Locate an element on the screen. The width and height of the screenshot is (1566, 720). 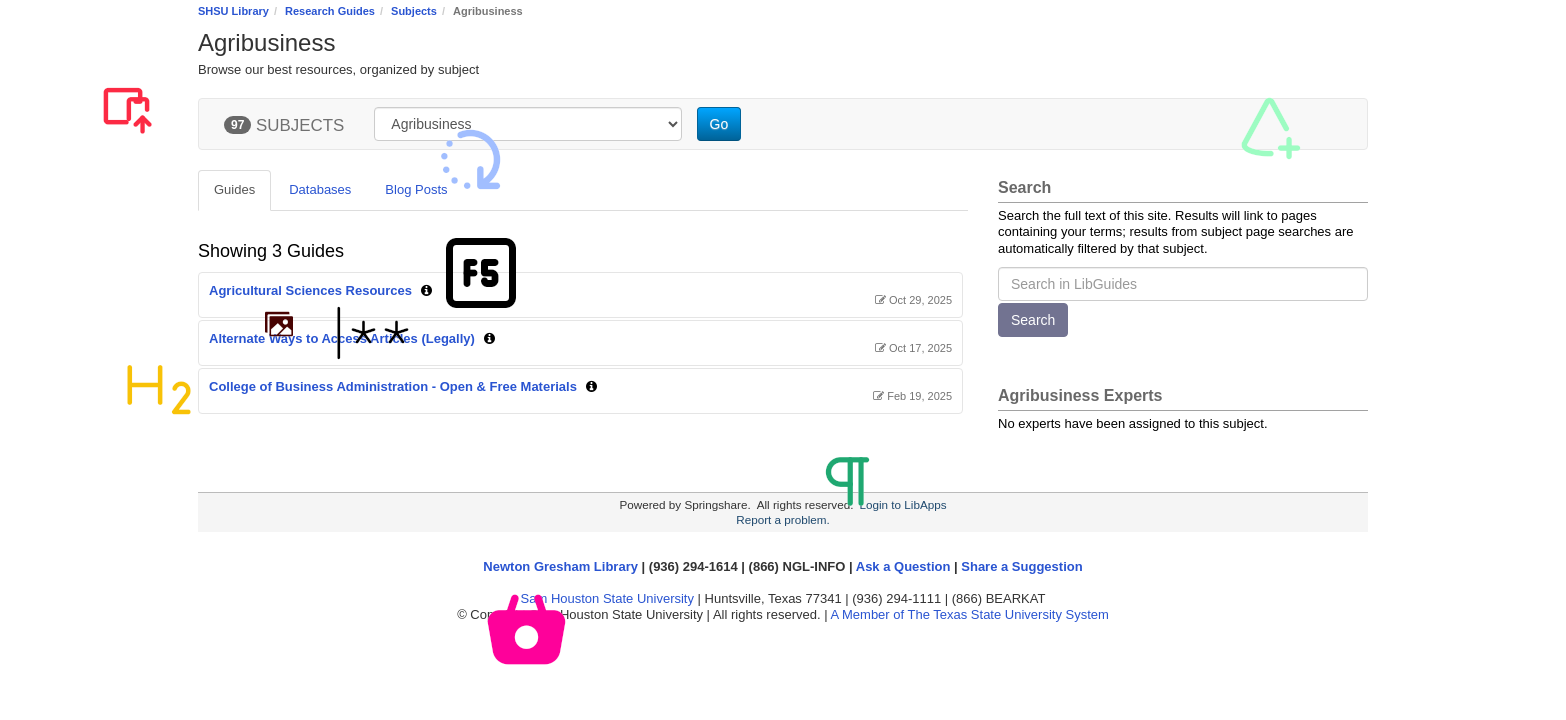
toggle paragraph marks visibility is located at coordinates (847, 481).